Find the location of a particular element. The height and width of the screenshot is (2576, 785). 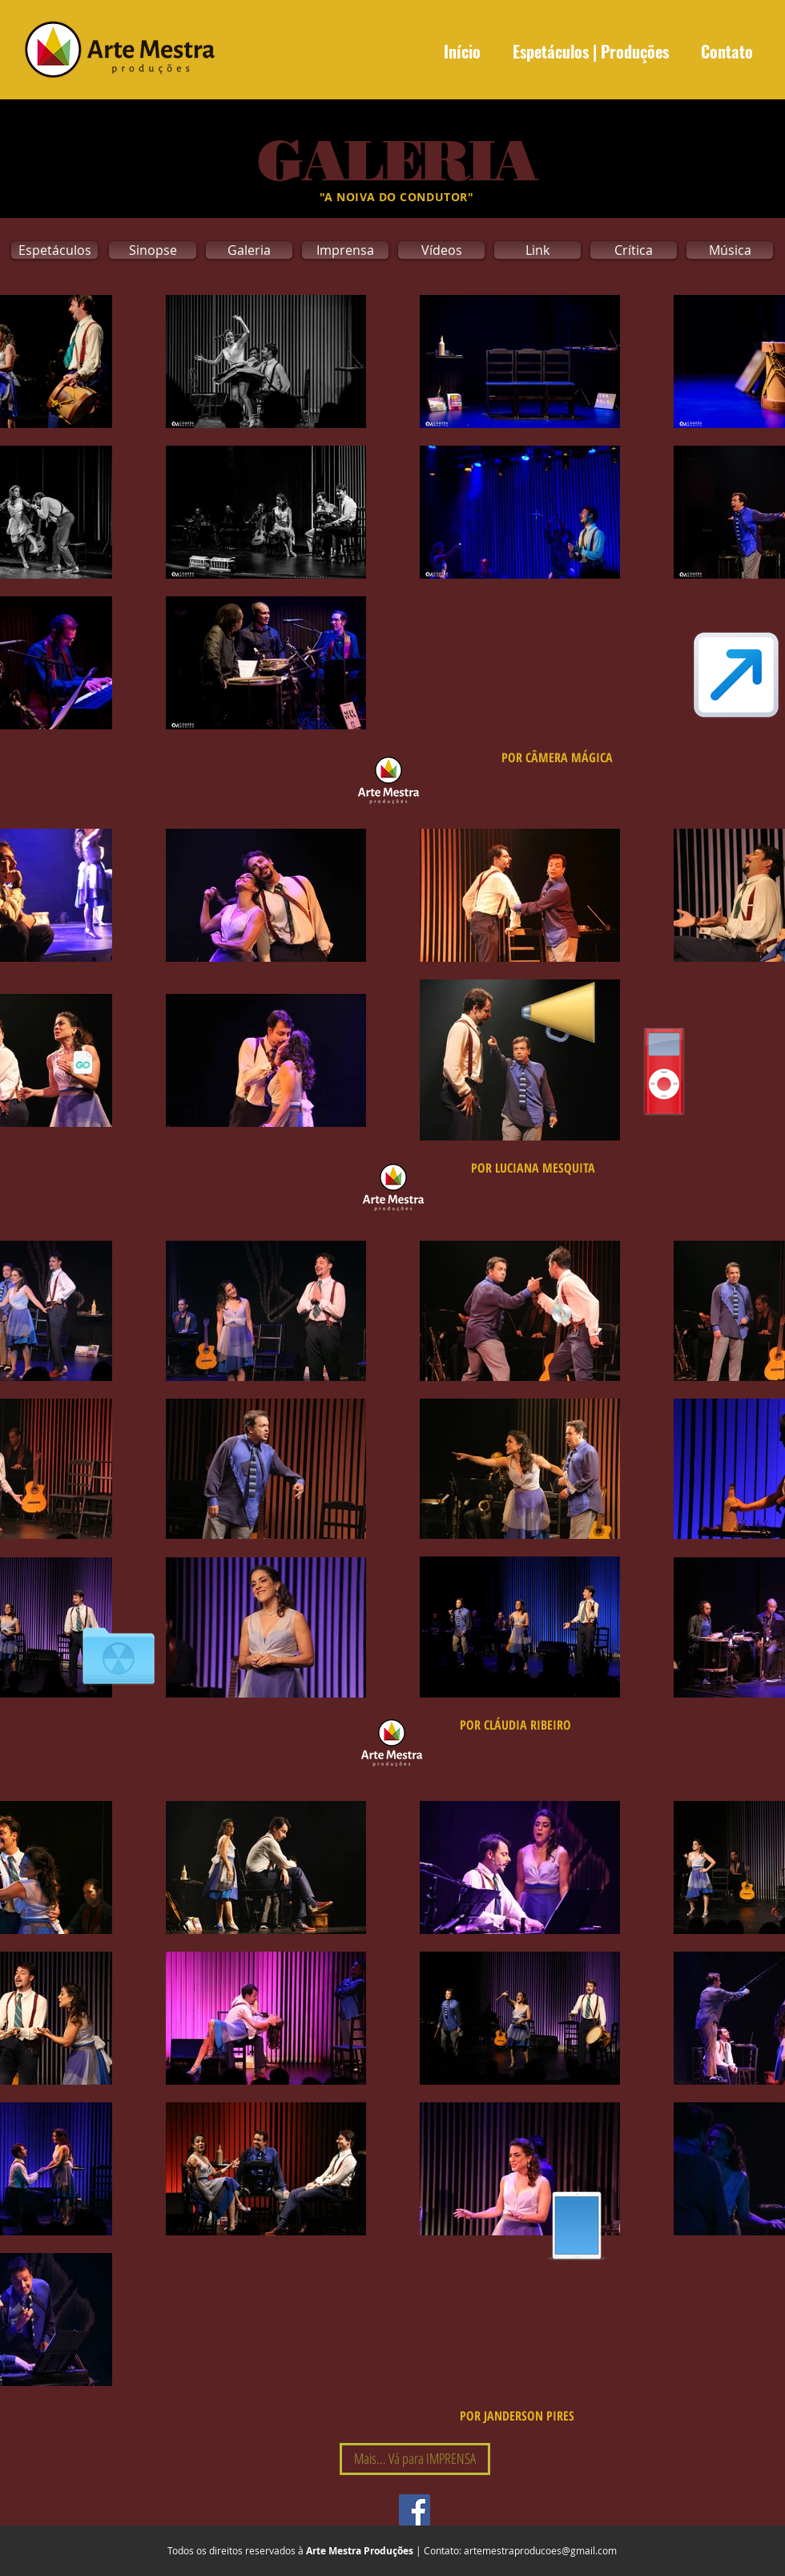

indicates a connected iPod nano device is located at coordinates (664, 1072).